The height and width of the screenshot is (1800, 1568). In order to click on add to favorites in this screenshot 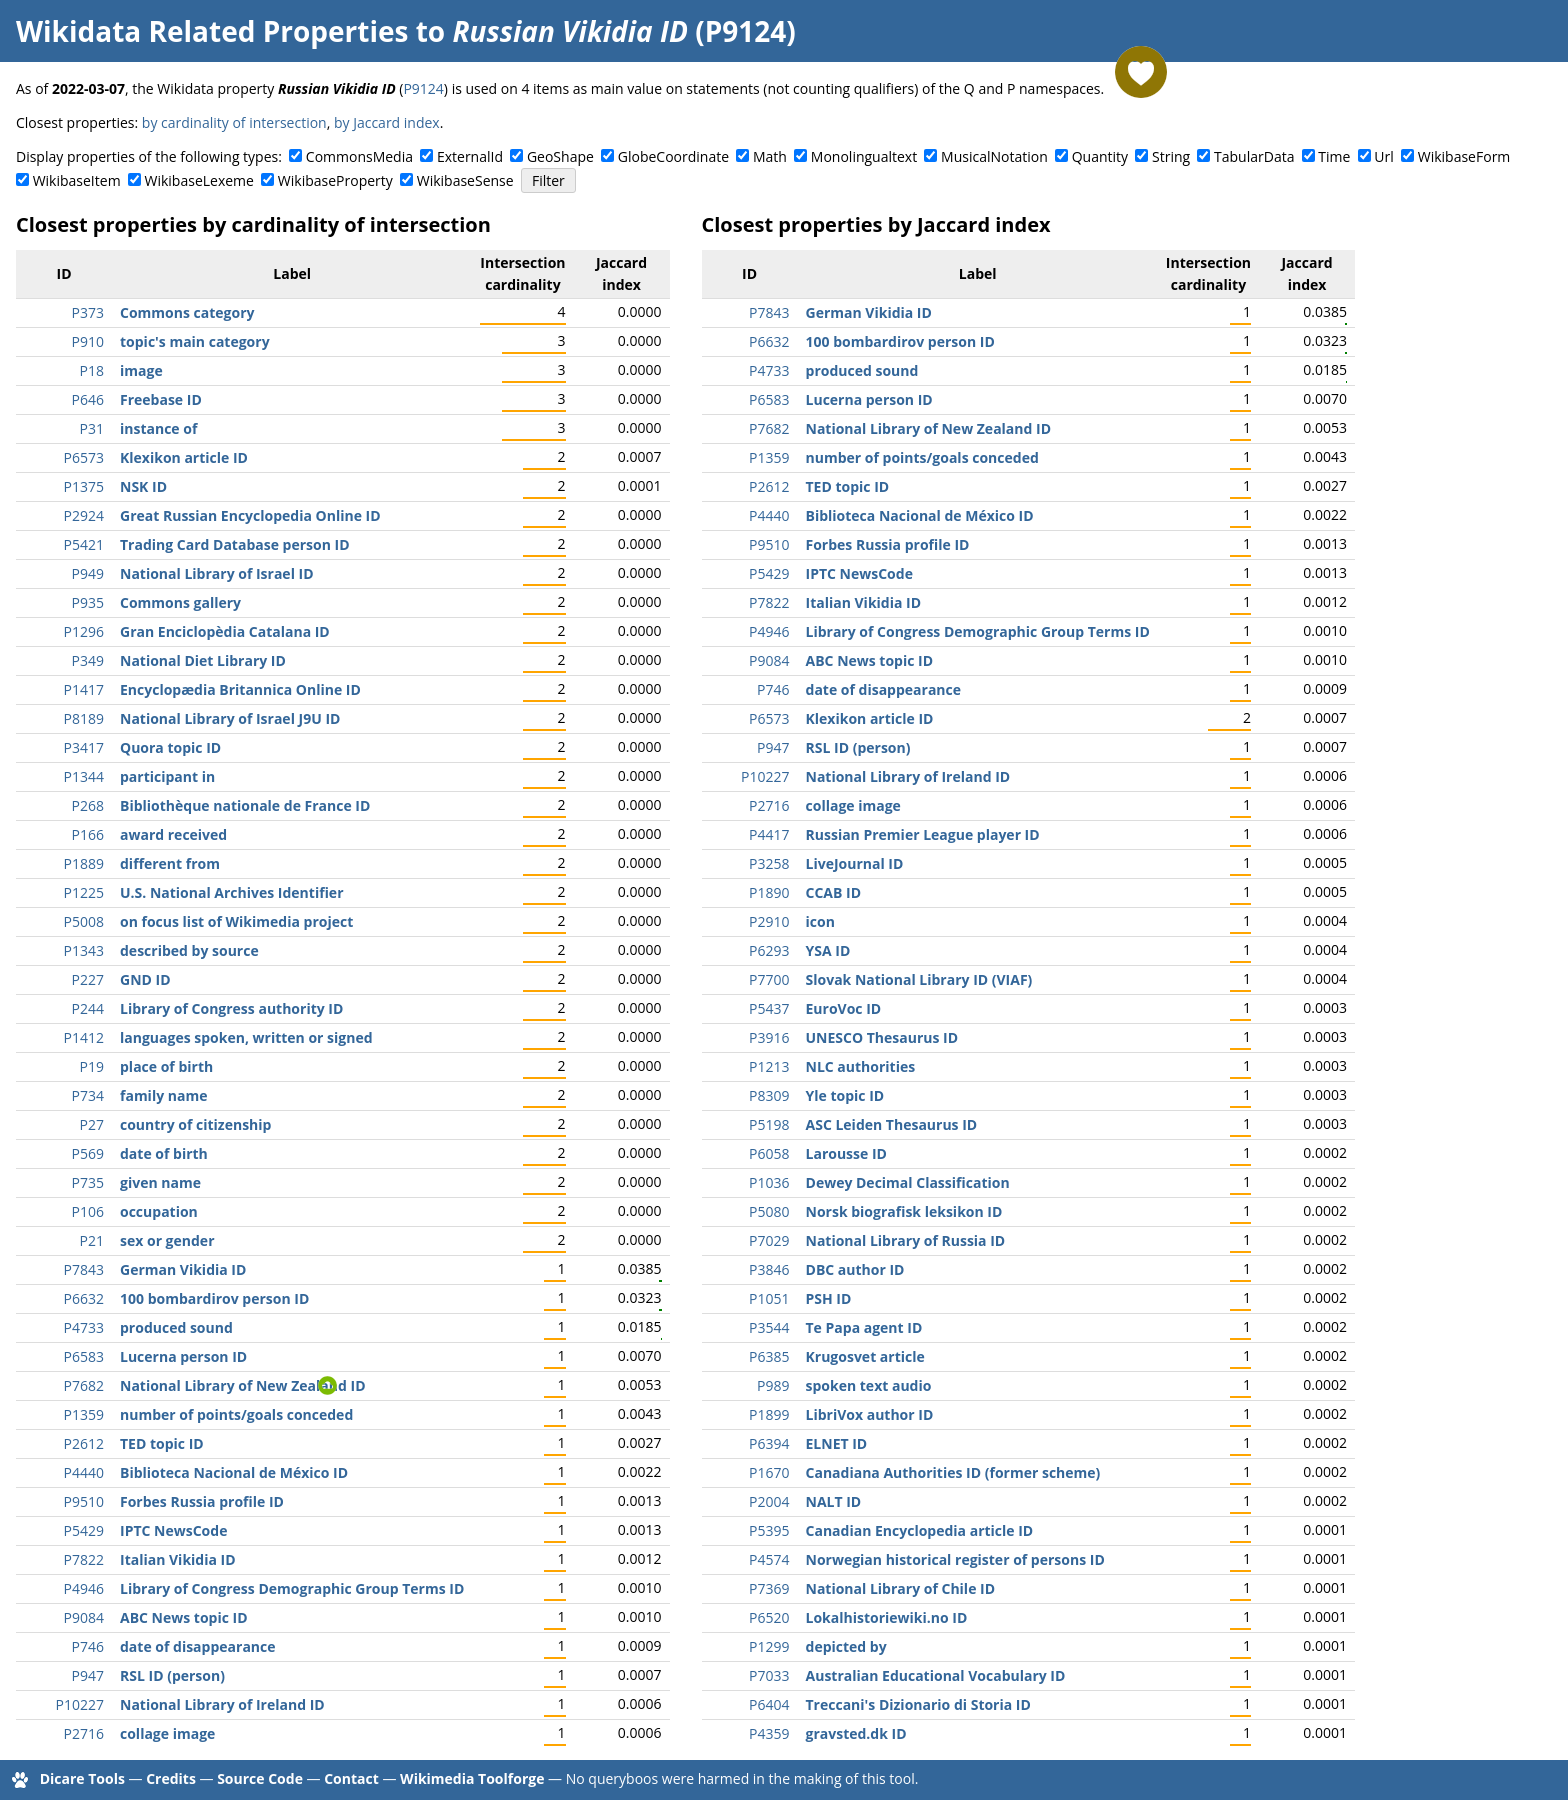, I will do `click(1141, 72)`.